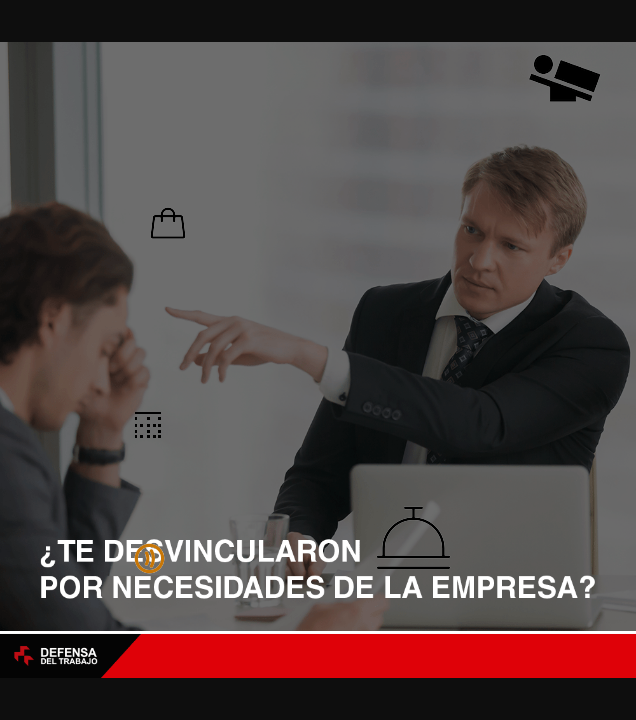  I want to click on request service or assistance, so click(413, 540).